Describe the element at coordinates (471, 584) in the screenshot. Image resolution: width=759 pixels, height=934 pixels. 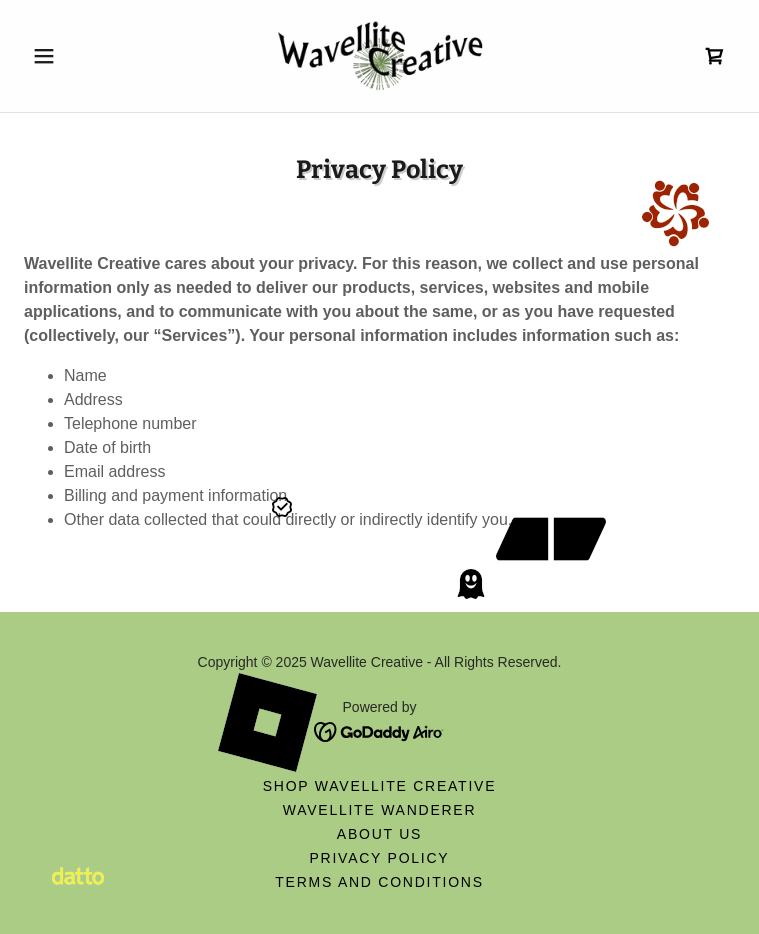
I see `open ghostery privacy browser extension` at that location.